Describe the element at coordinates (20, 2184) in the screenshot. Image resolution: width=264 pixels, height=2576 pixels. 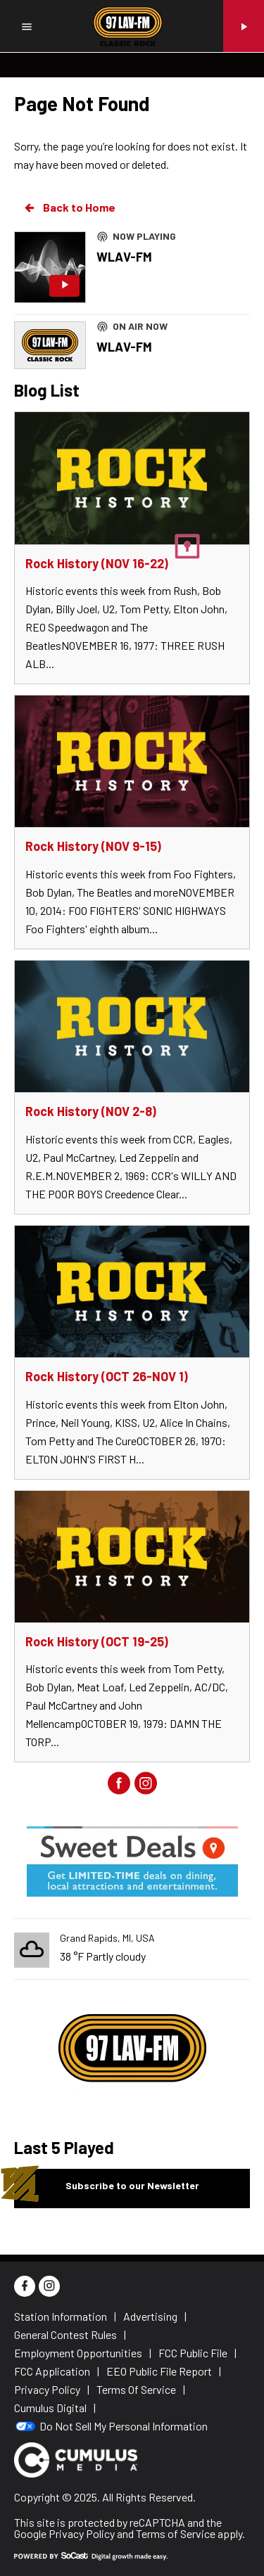
I see `FFmpeg multimedia framework logo` at that location.